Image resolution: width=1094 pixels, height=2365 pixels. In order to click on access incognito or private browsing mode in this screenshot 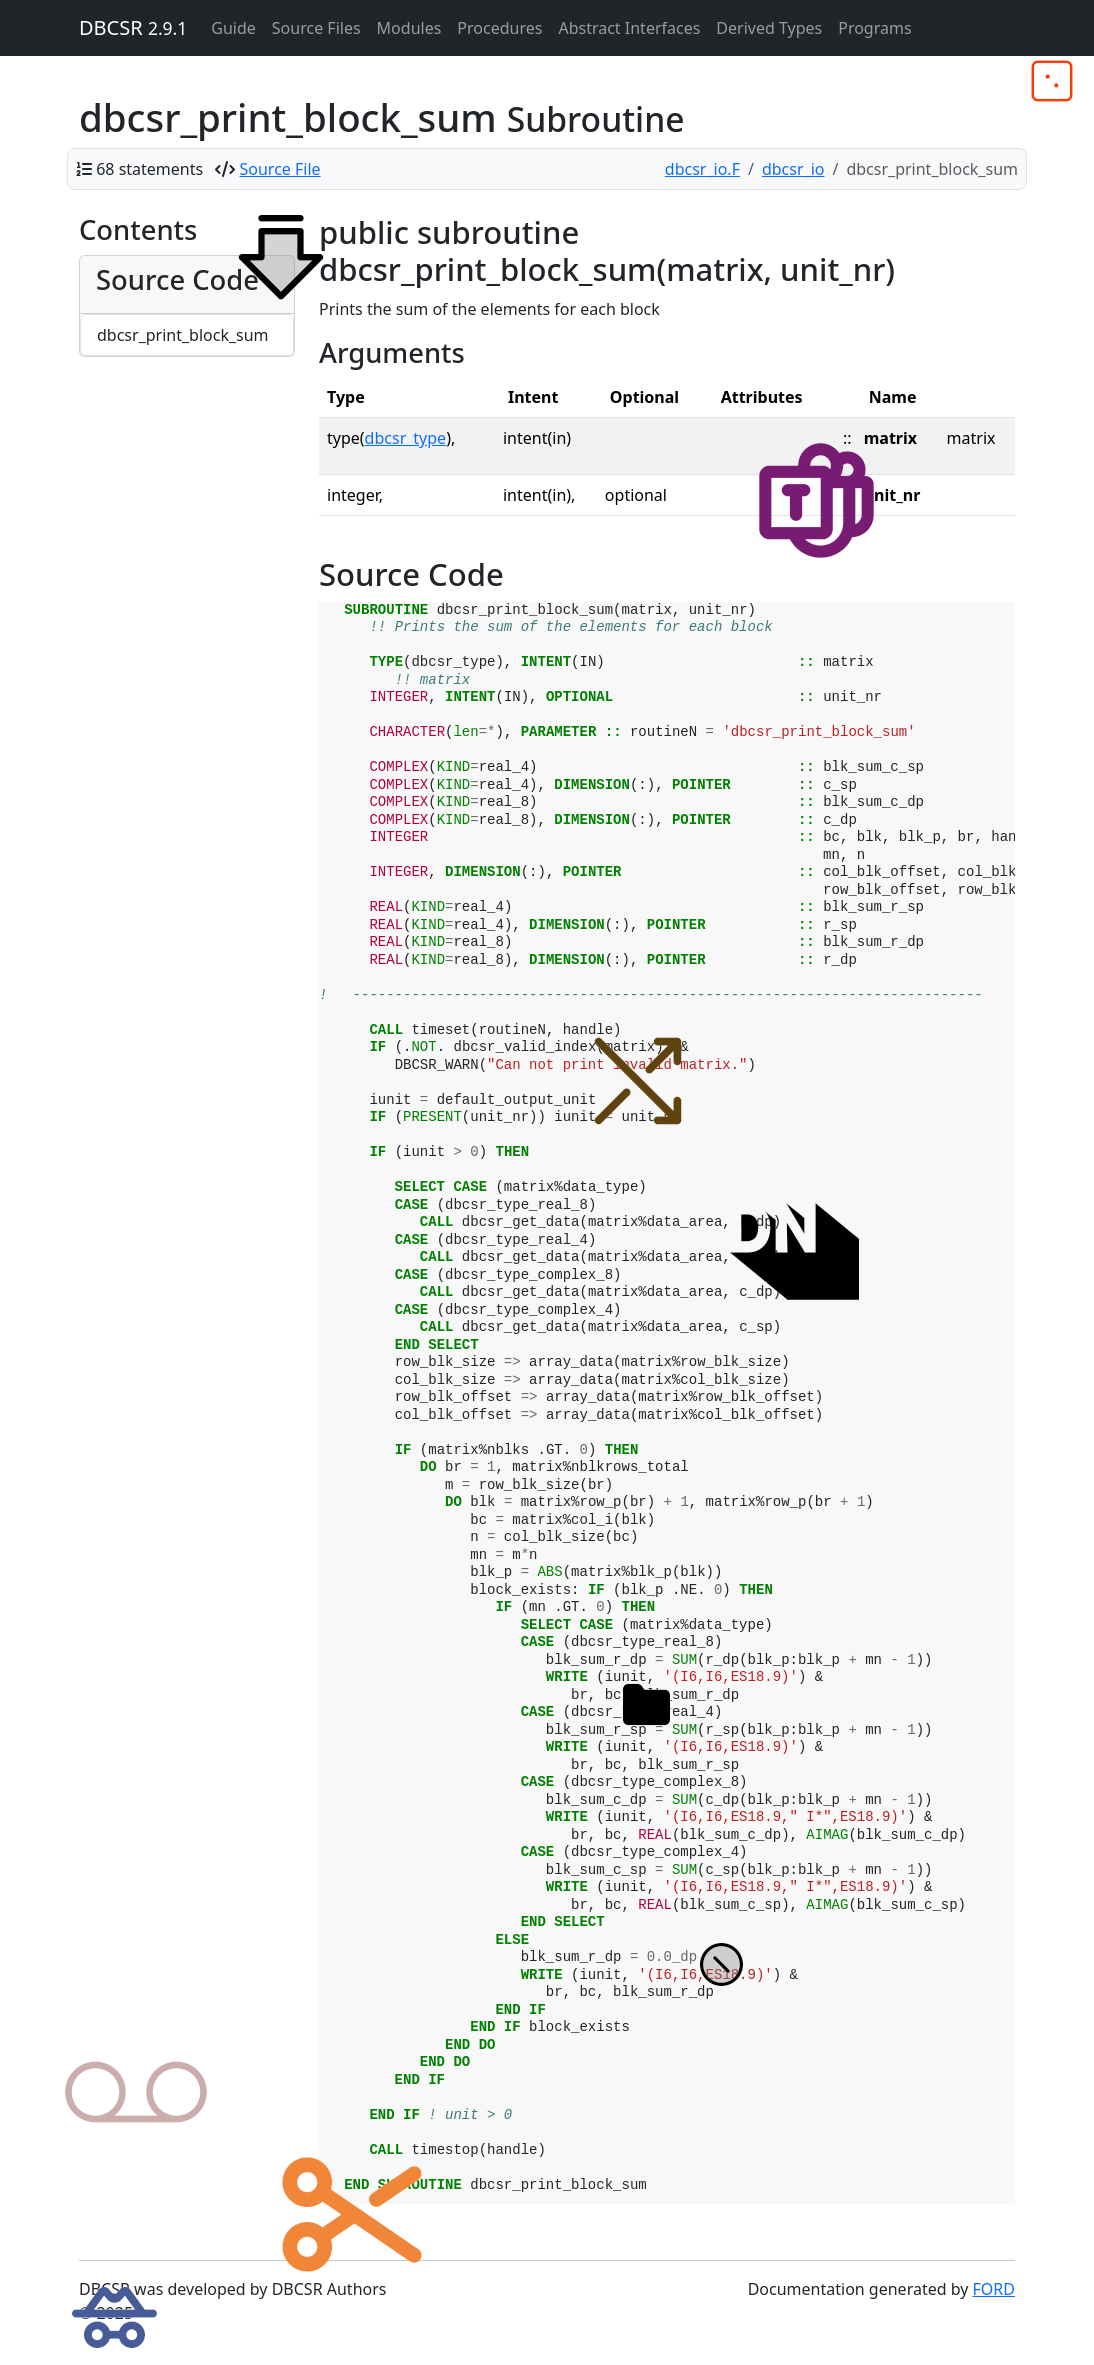, I will do `click(114, 2317)`.